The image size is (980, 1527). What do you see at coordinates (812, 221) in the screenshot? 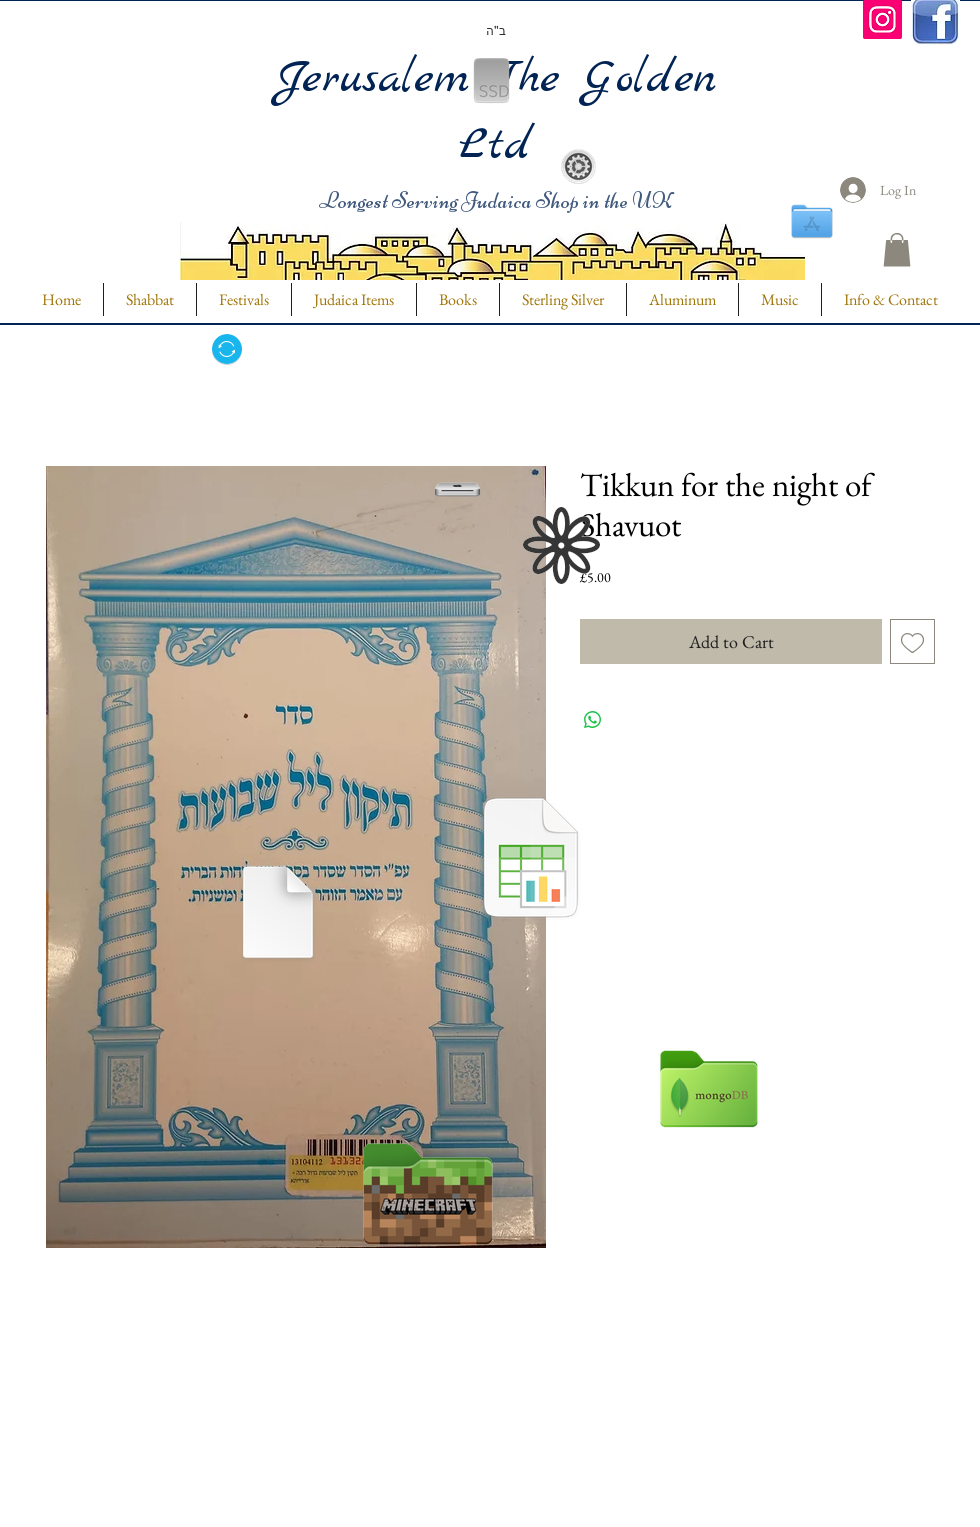
I see `open the applications folder` at bounding box center [812, 221].